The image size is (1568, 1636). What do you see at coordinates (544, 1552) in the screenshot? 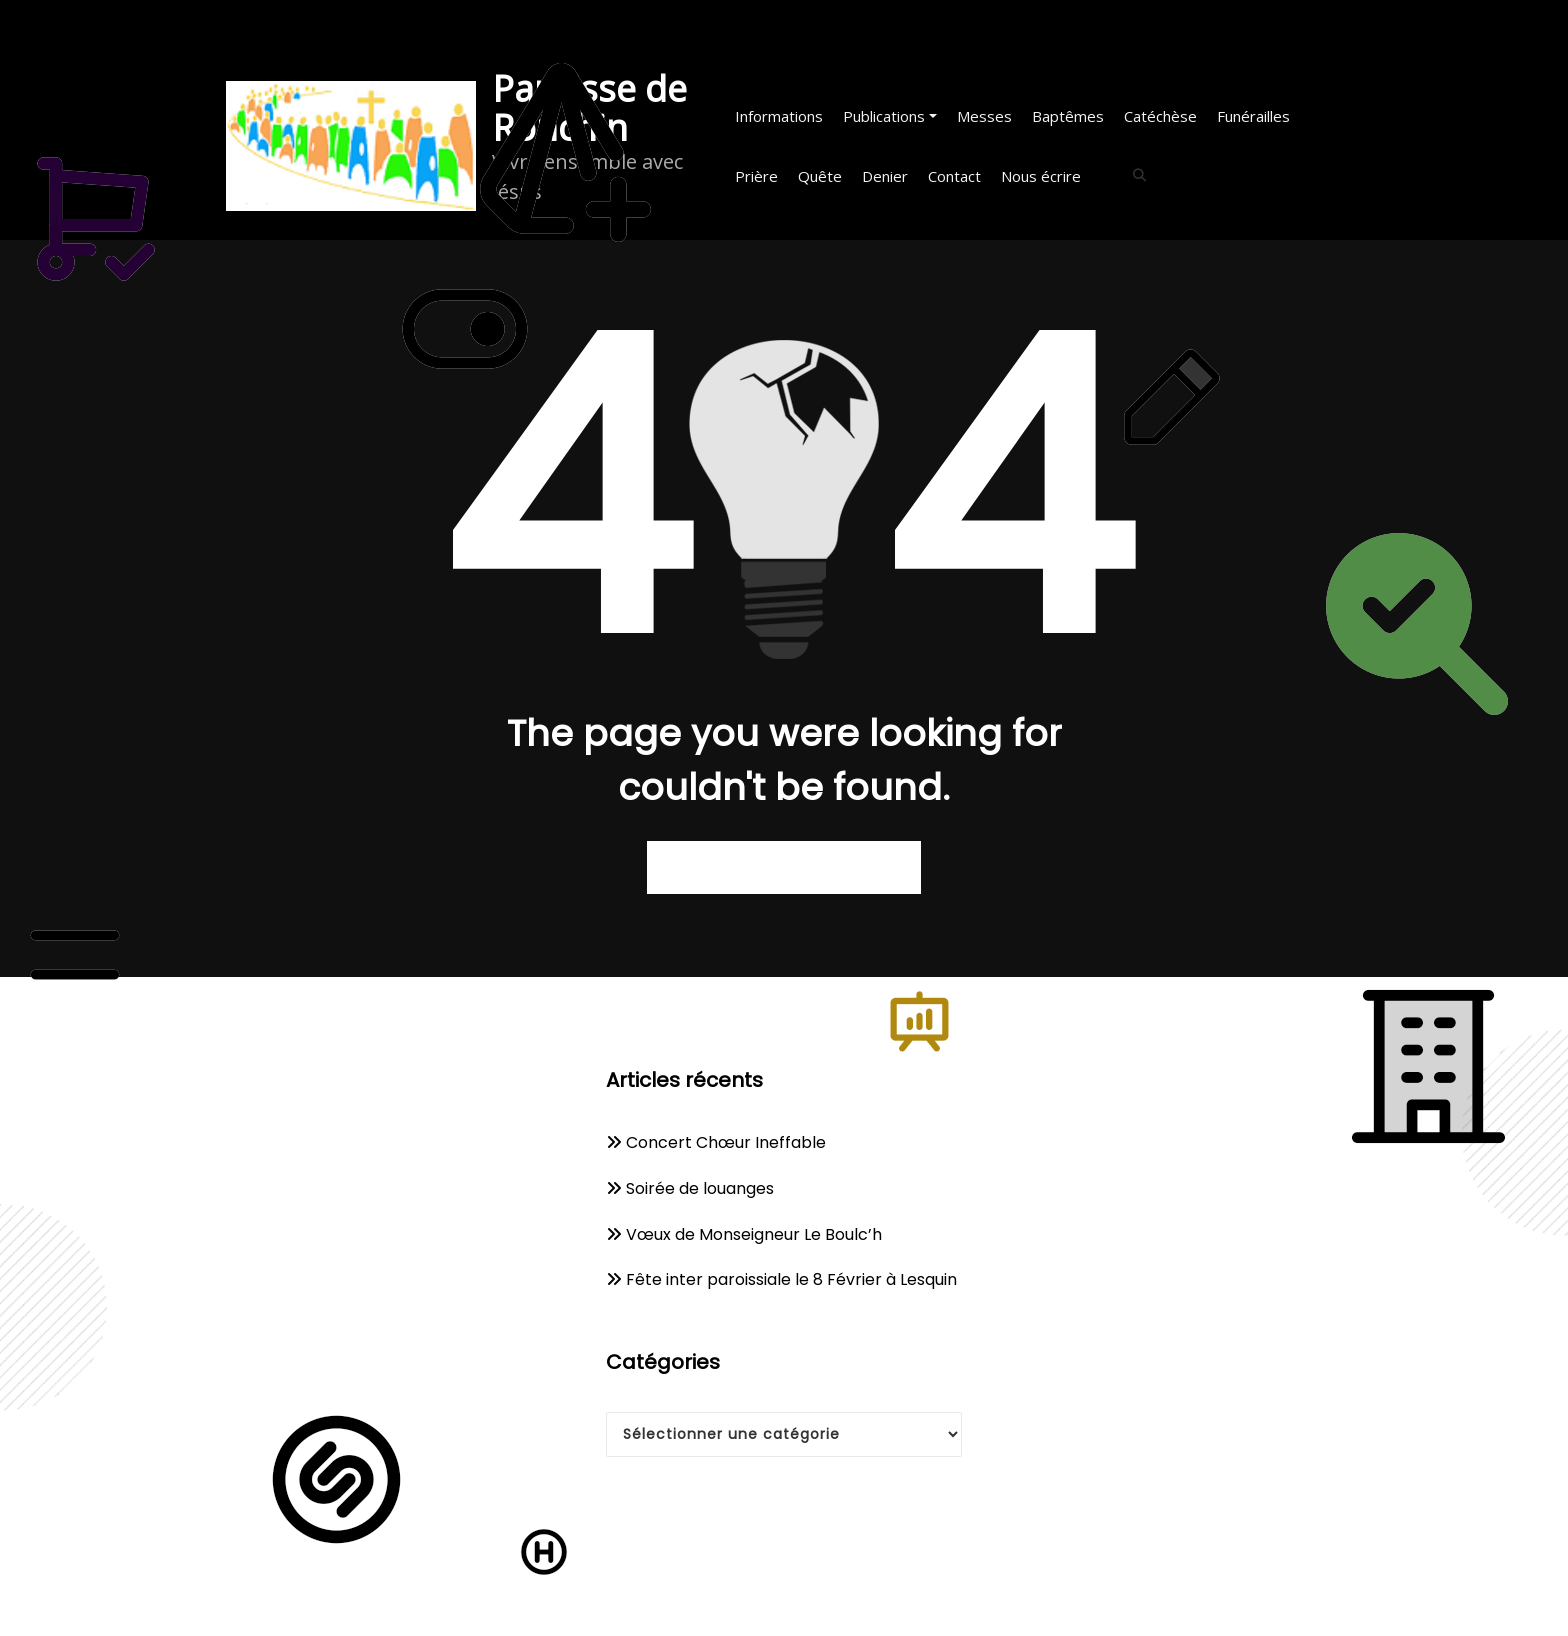
I see `navigate to section H or category H` at bounding box center [544, 1552].